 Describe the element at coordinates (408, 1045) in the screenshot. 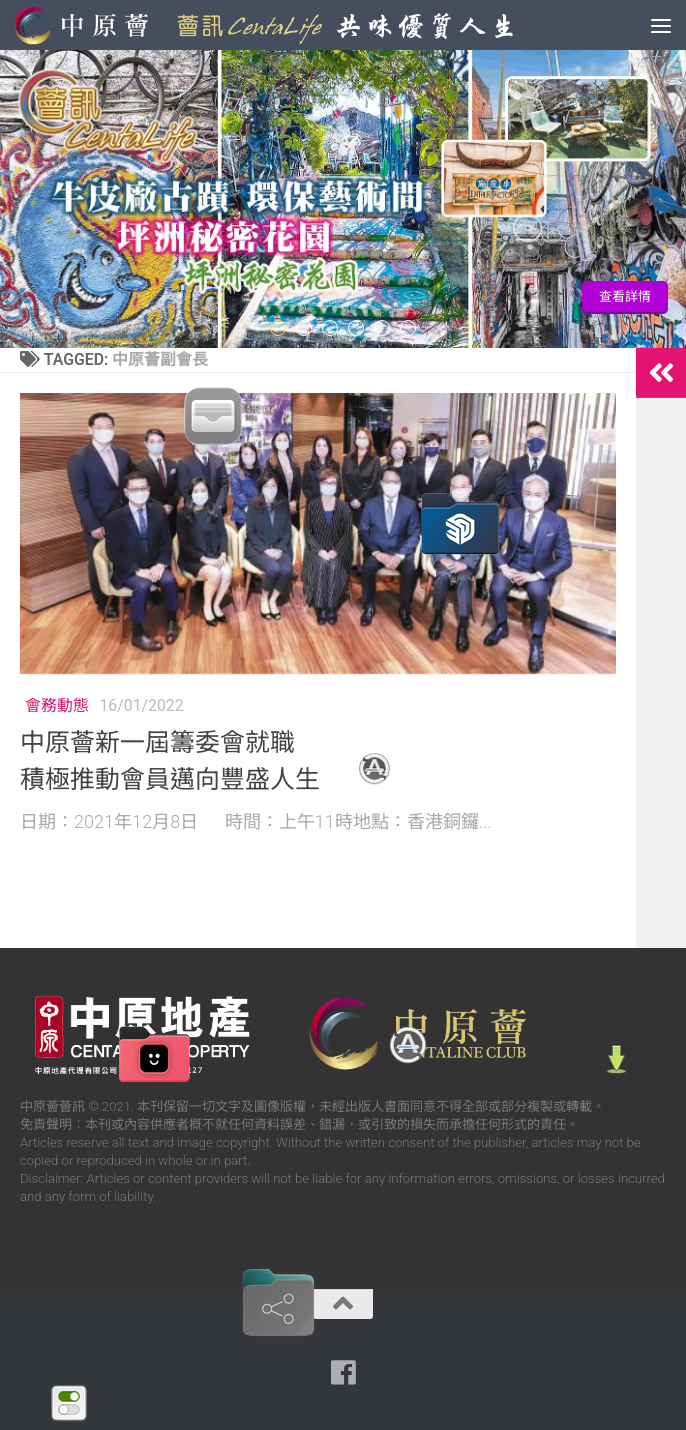

I see `open the software updater application` at that location.